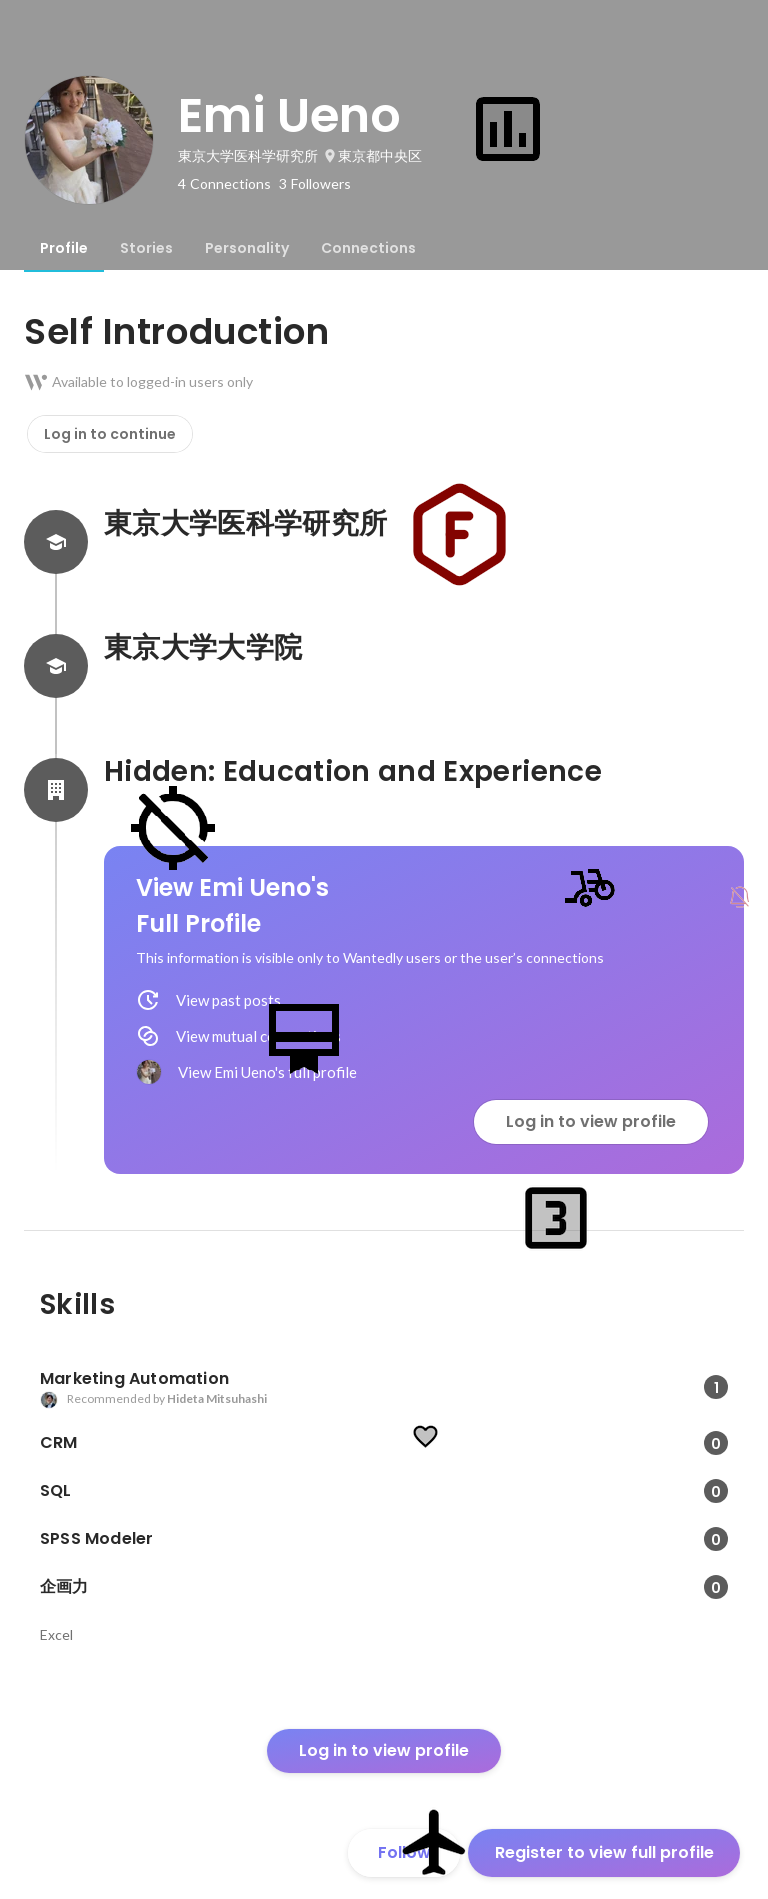  Describe the element at coordinates (173, 828) in the screenshot. I see `indicates GPS is turned off` at that location.